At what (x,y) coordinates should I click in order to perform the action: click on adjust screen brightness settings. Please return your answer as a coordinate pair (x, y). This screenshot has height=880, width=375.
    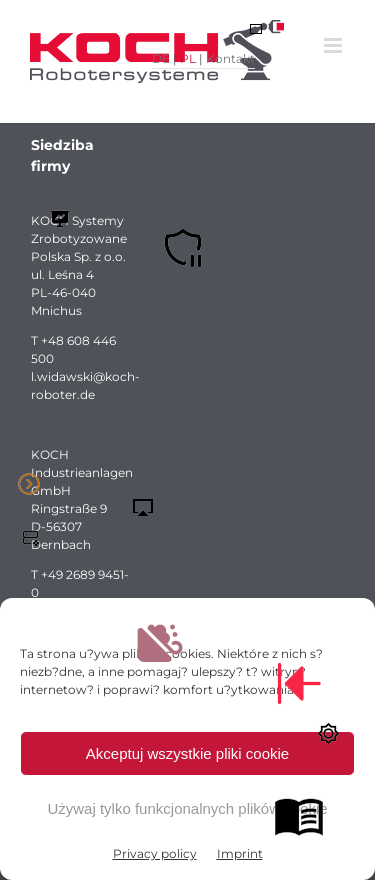
    Looking at the image, I should click on (328, 733).